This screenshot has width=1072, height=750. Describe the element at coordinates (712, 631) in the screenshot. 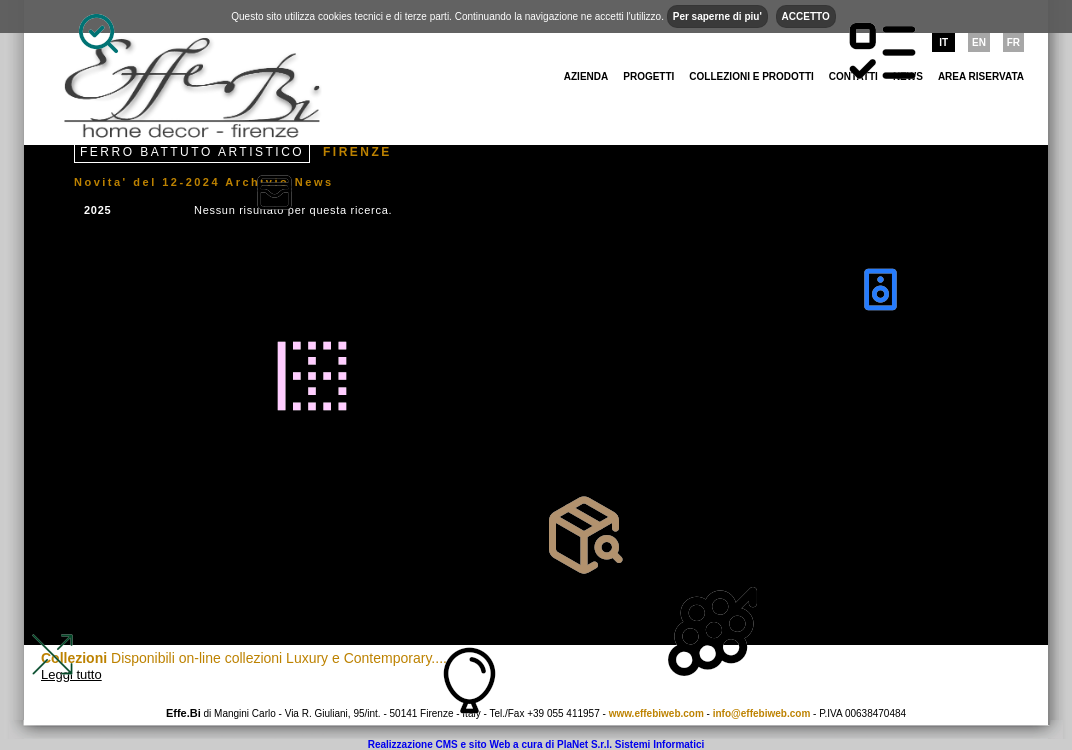

I see `indicates grape or wine-related content` at that location.